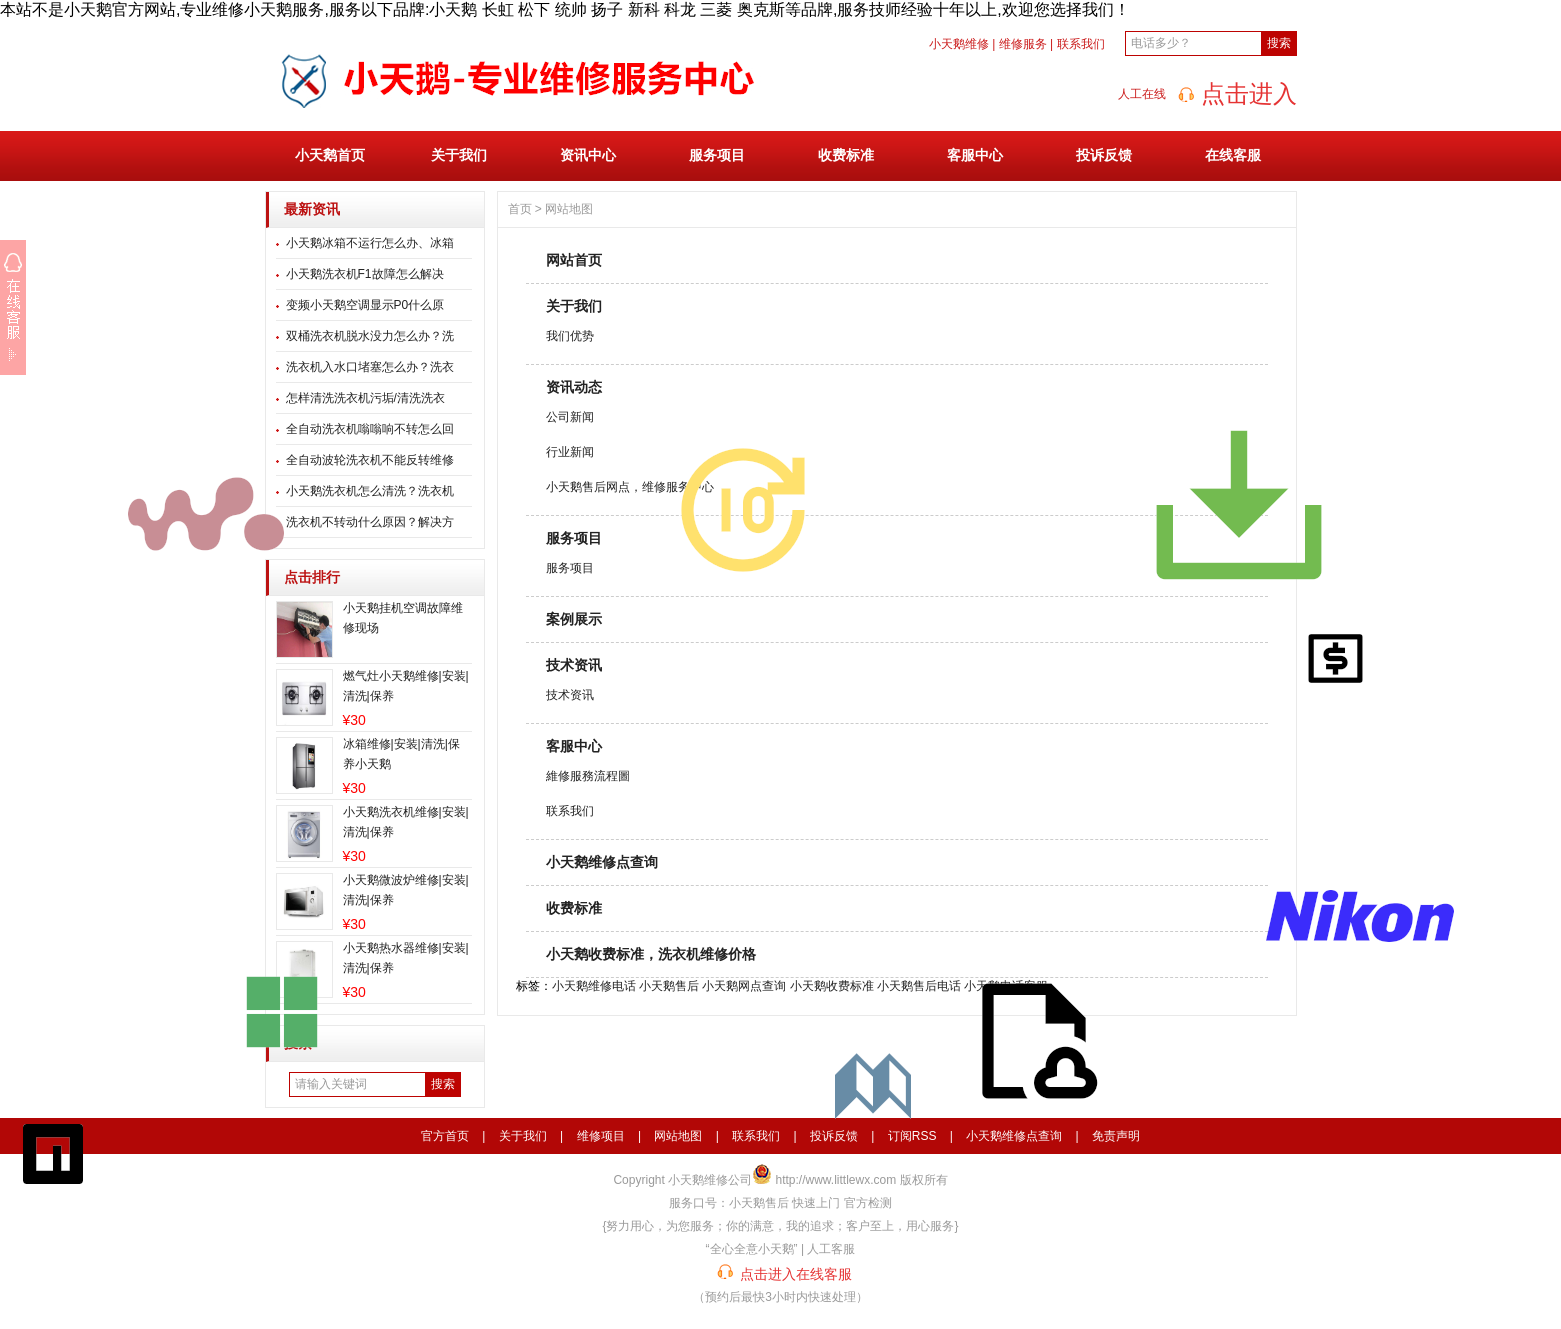  Describe the element at coordinates (282, 1012) in the screenshot. I see `sign in with microsoft account` at that location.